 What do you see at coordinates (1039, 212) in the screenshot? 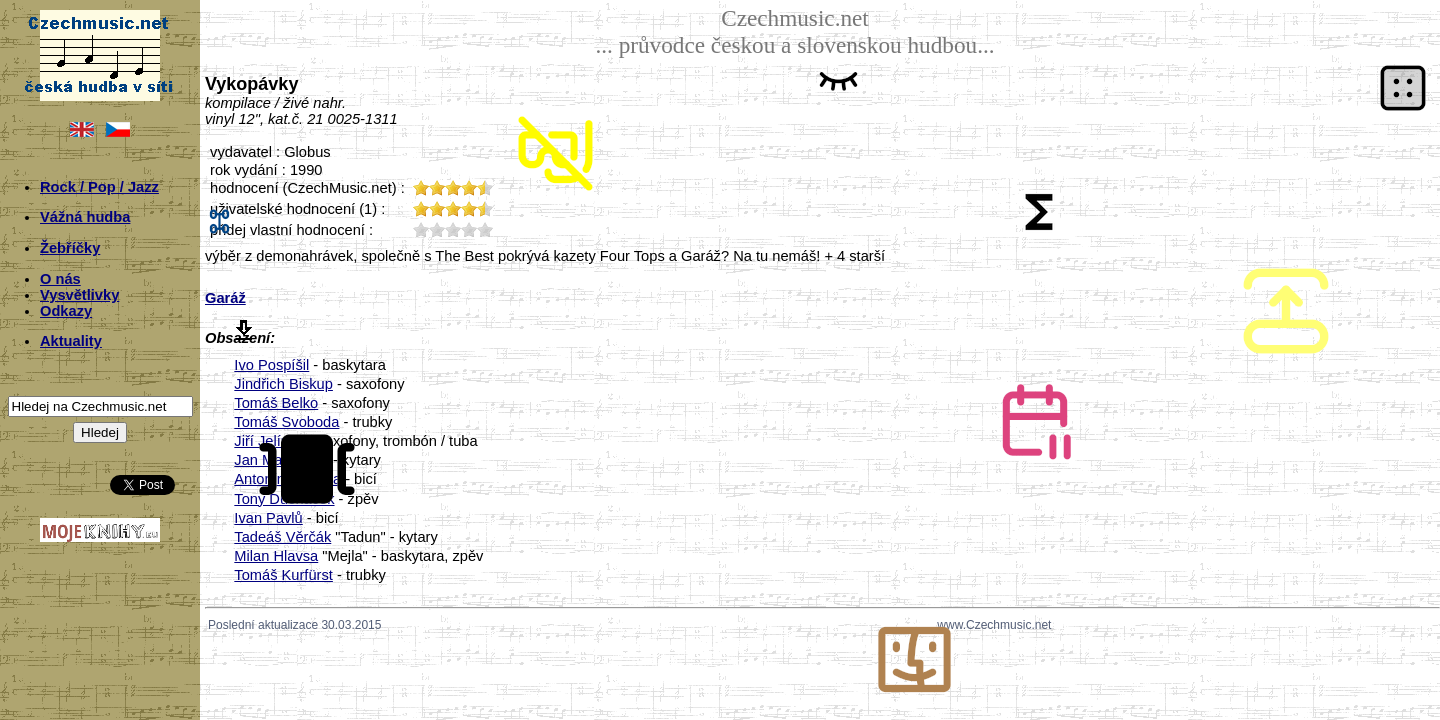
I see `insert a mathematical function or formula` at bounding box center [1039, 212].